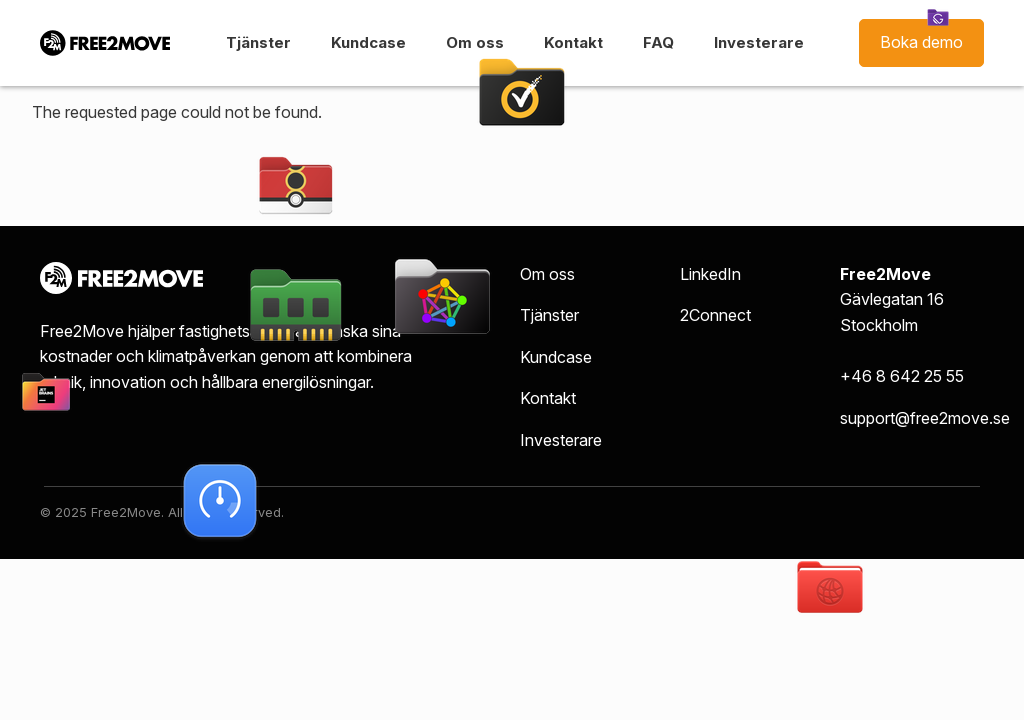  What do you see at coordinates (830, 587) in the screenshot?
I see `folder containing html or web files` at bounding box center [830, 587].